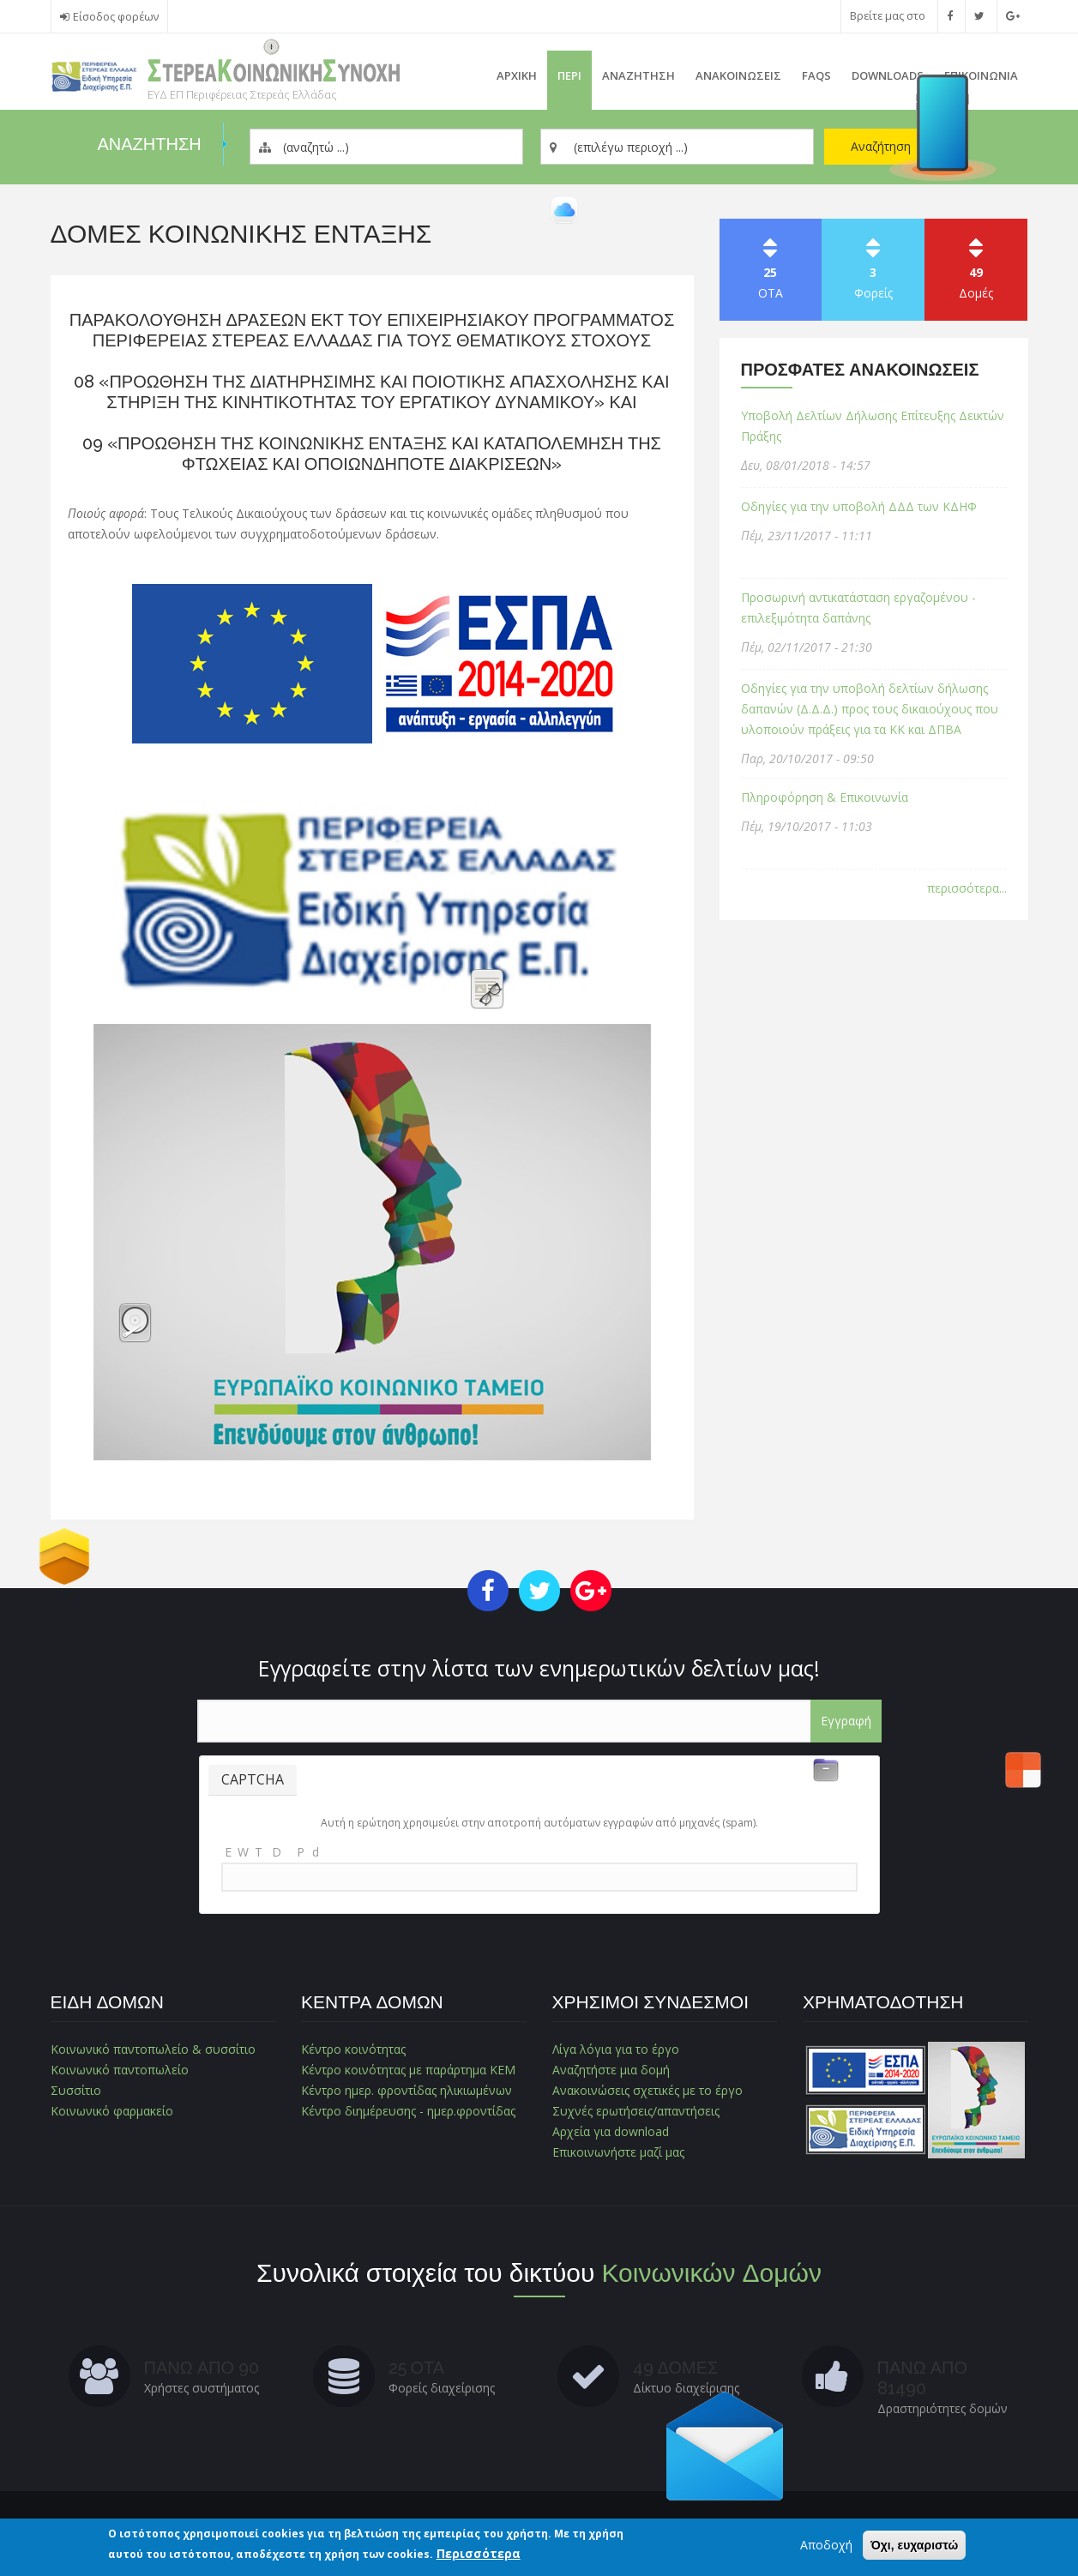 The width and height of the screenshot is (1078, 2576). What do you see at coordinates (64, 1556) in the screenshot?
I see `open windows security or protection settings` at bounding box center [64, 1556].